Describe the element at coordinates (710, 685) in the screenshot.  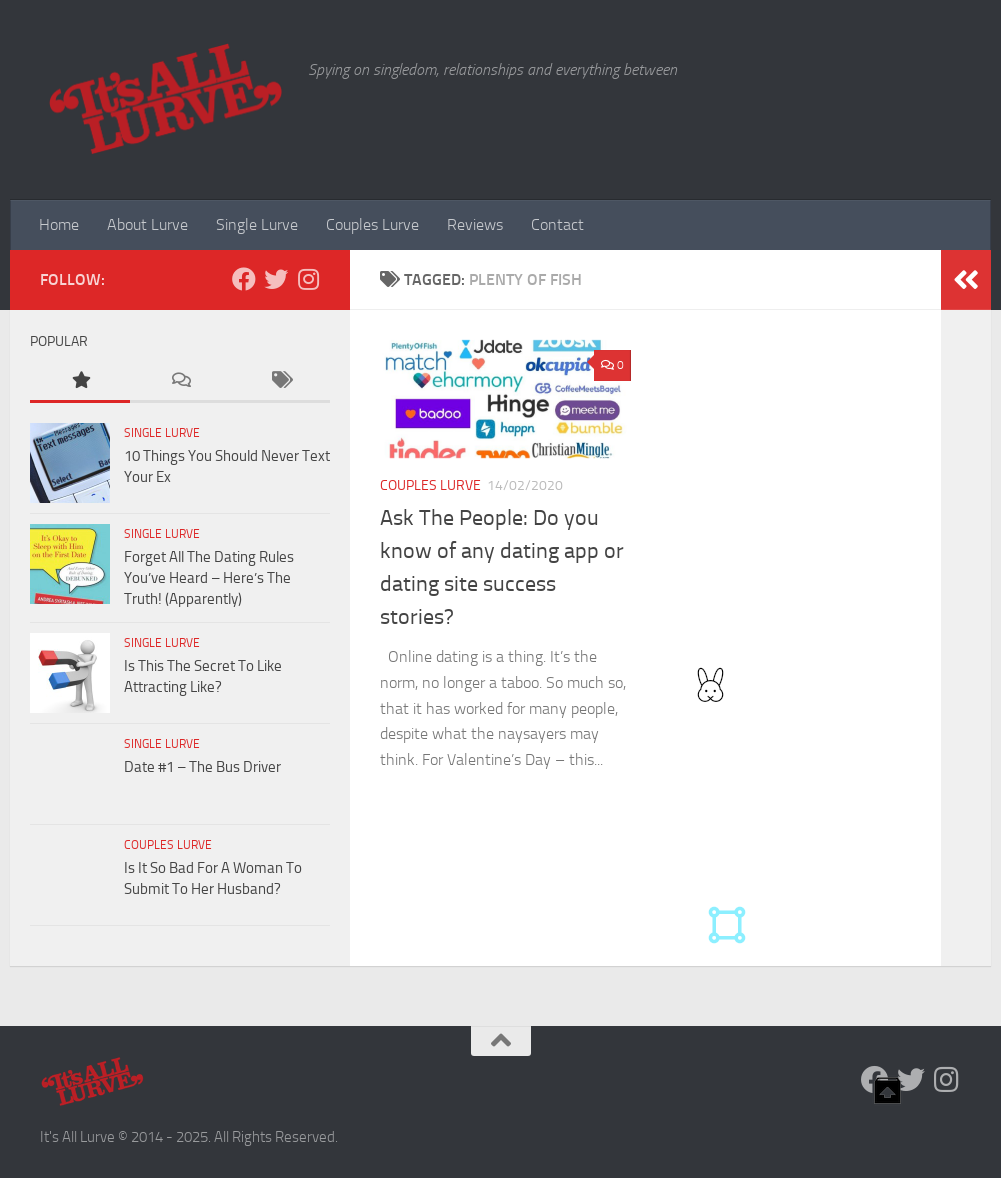
I see `access pet or animal-related features` at that location.